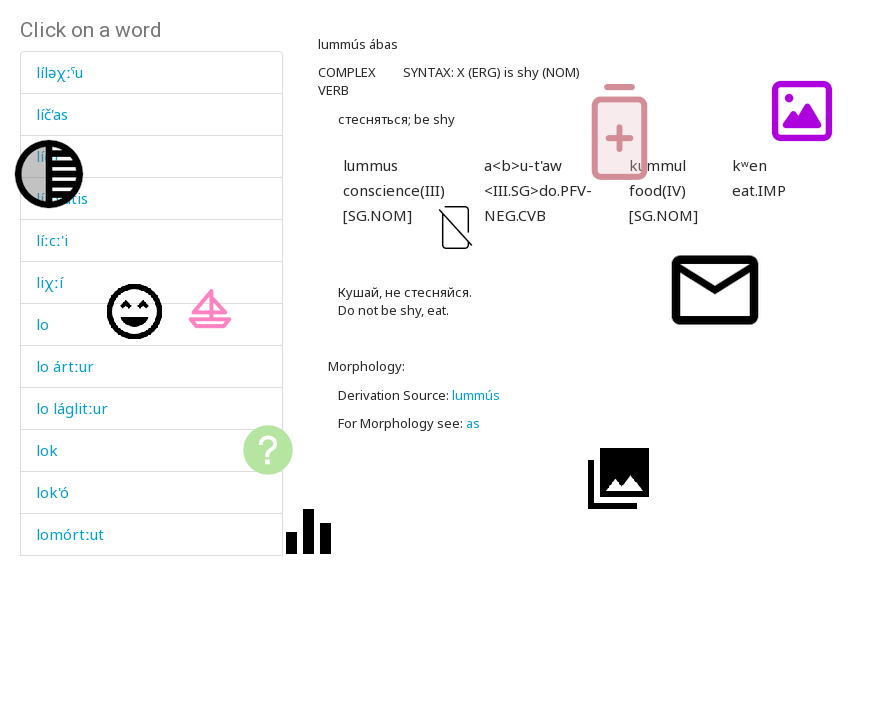 The height and width of the screenshot is (720, 889). What do you see at coordinates (210, 311) in the screenshot?
I see `access marine or boating features` at bounding box center [210, 311].